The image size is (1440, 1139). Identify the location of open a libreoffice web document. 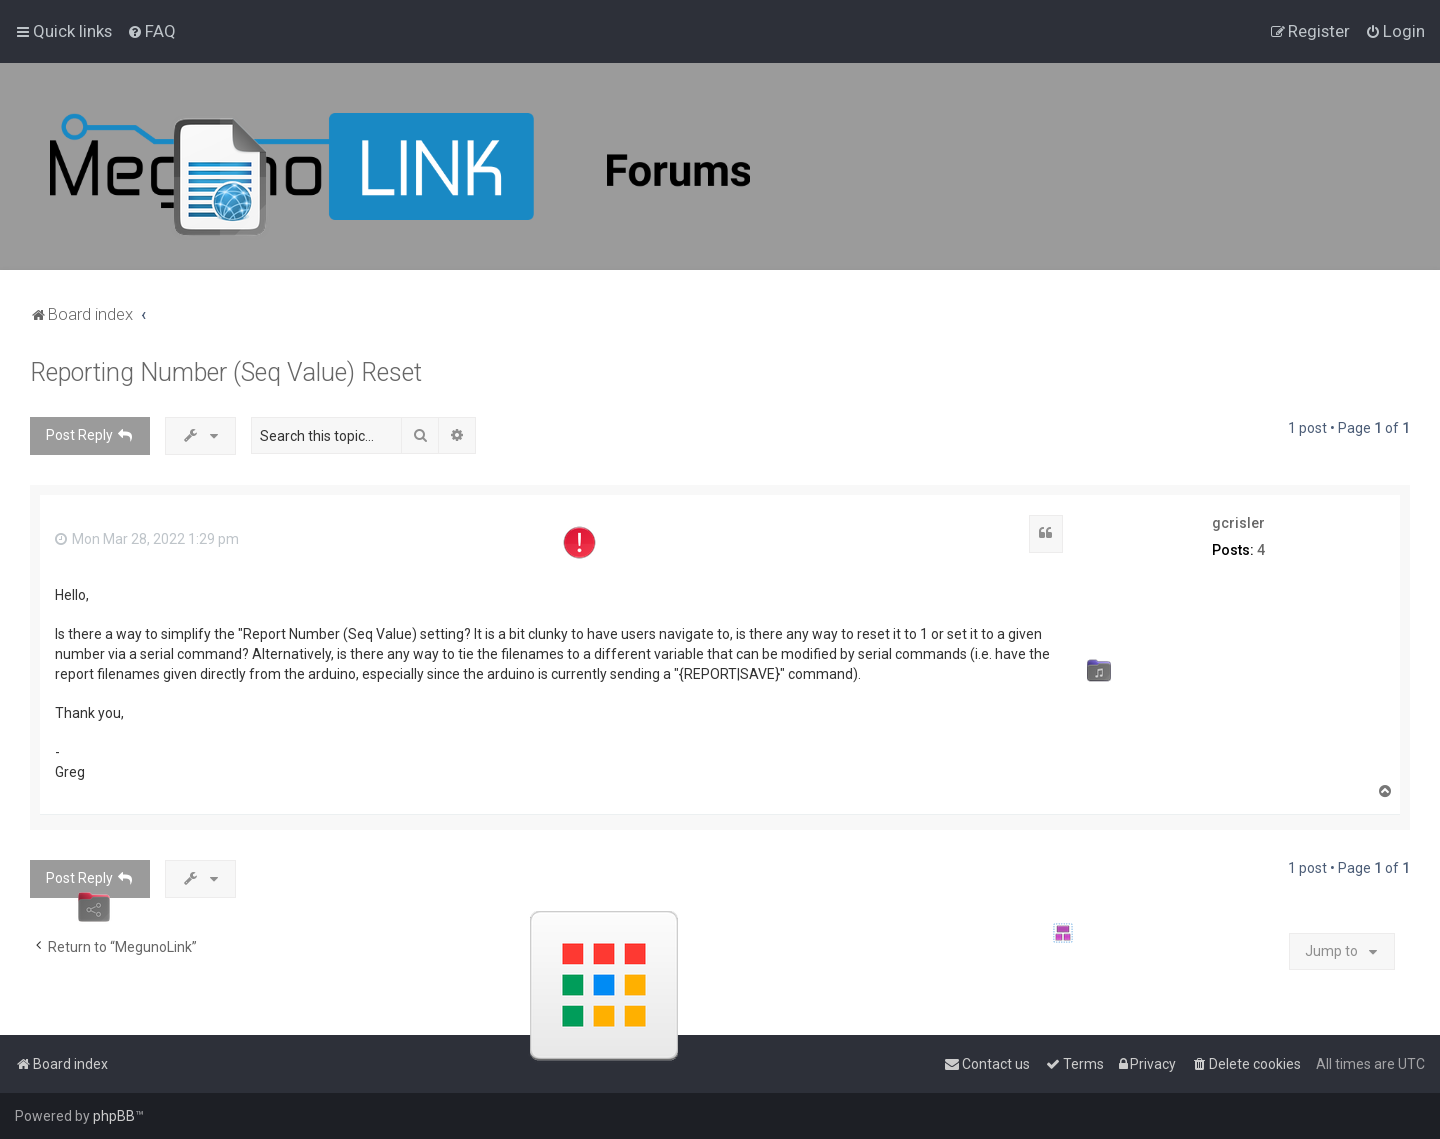
(220, 177).